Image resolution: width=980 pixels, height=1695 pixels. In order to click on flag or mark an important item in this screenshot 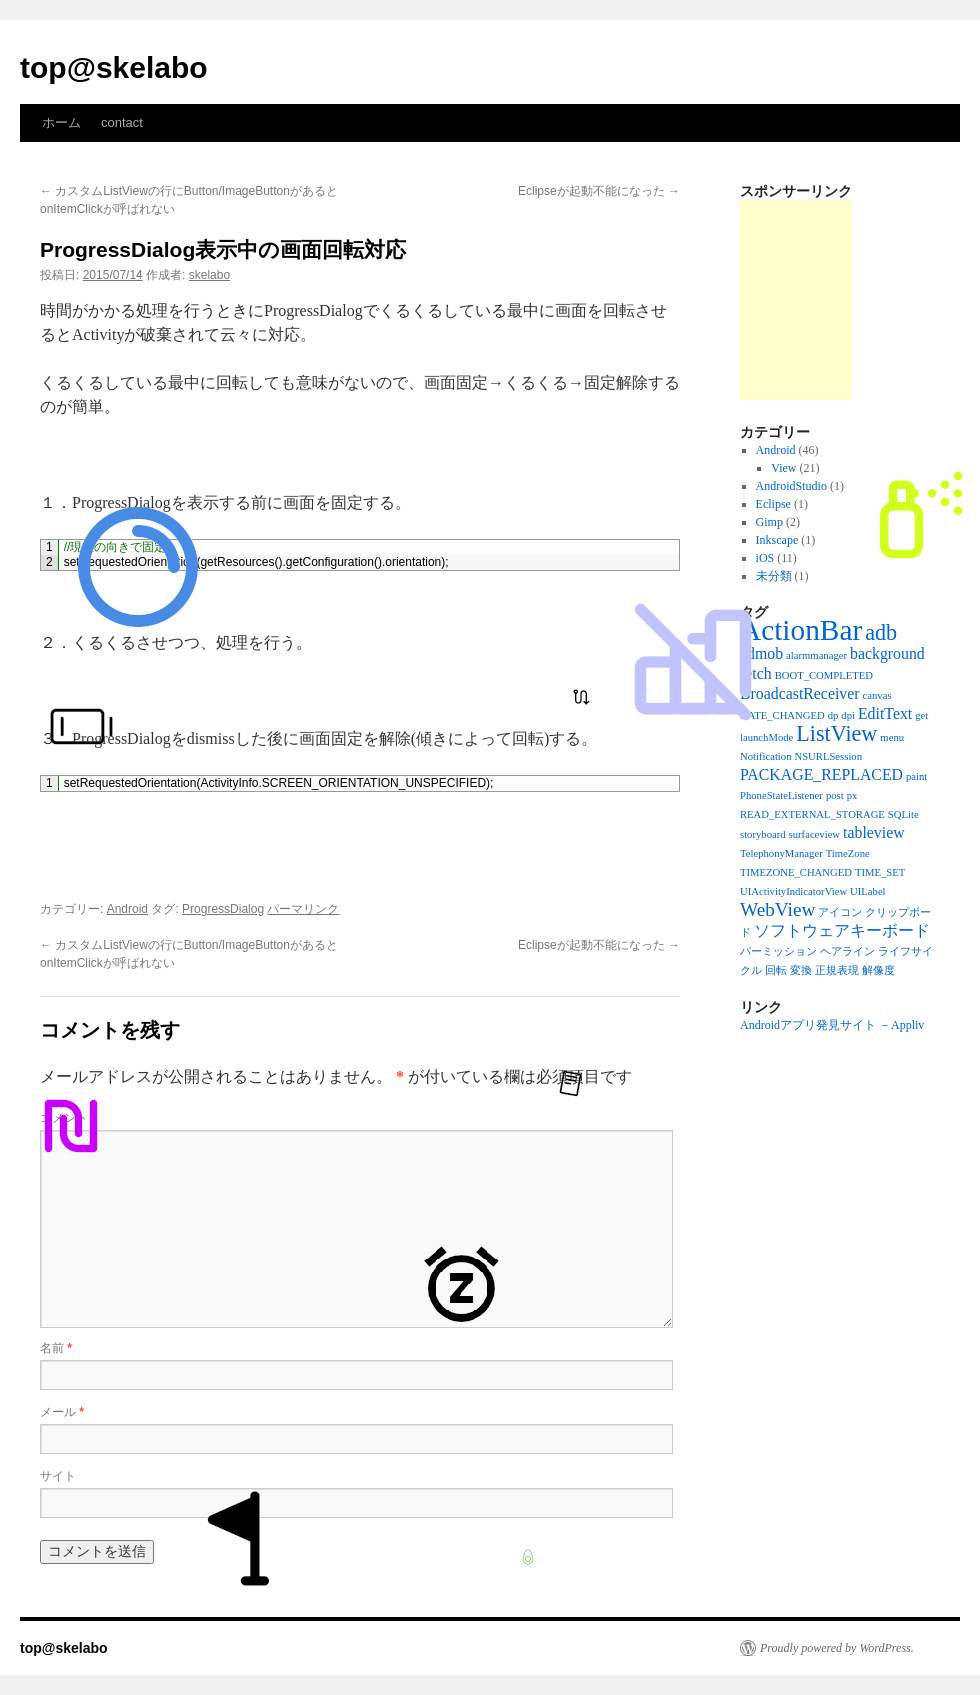, I will do `click(245, 1538)`.